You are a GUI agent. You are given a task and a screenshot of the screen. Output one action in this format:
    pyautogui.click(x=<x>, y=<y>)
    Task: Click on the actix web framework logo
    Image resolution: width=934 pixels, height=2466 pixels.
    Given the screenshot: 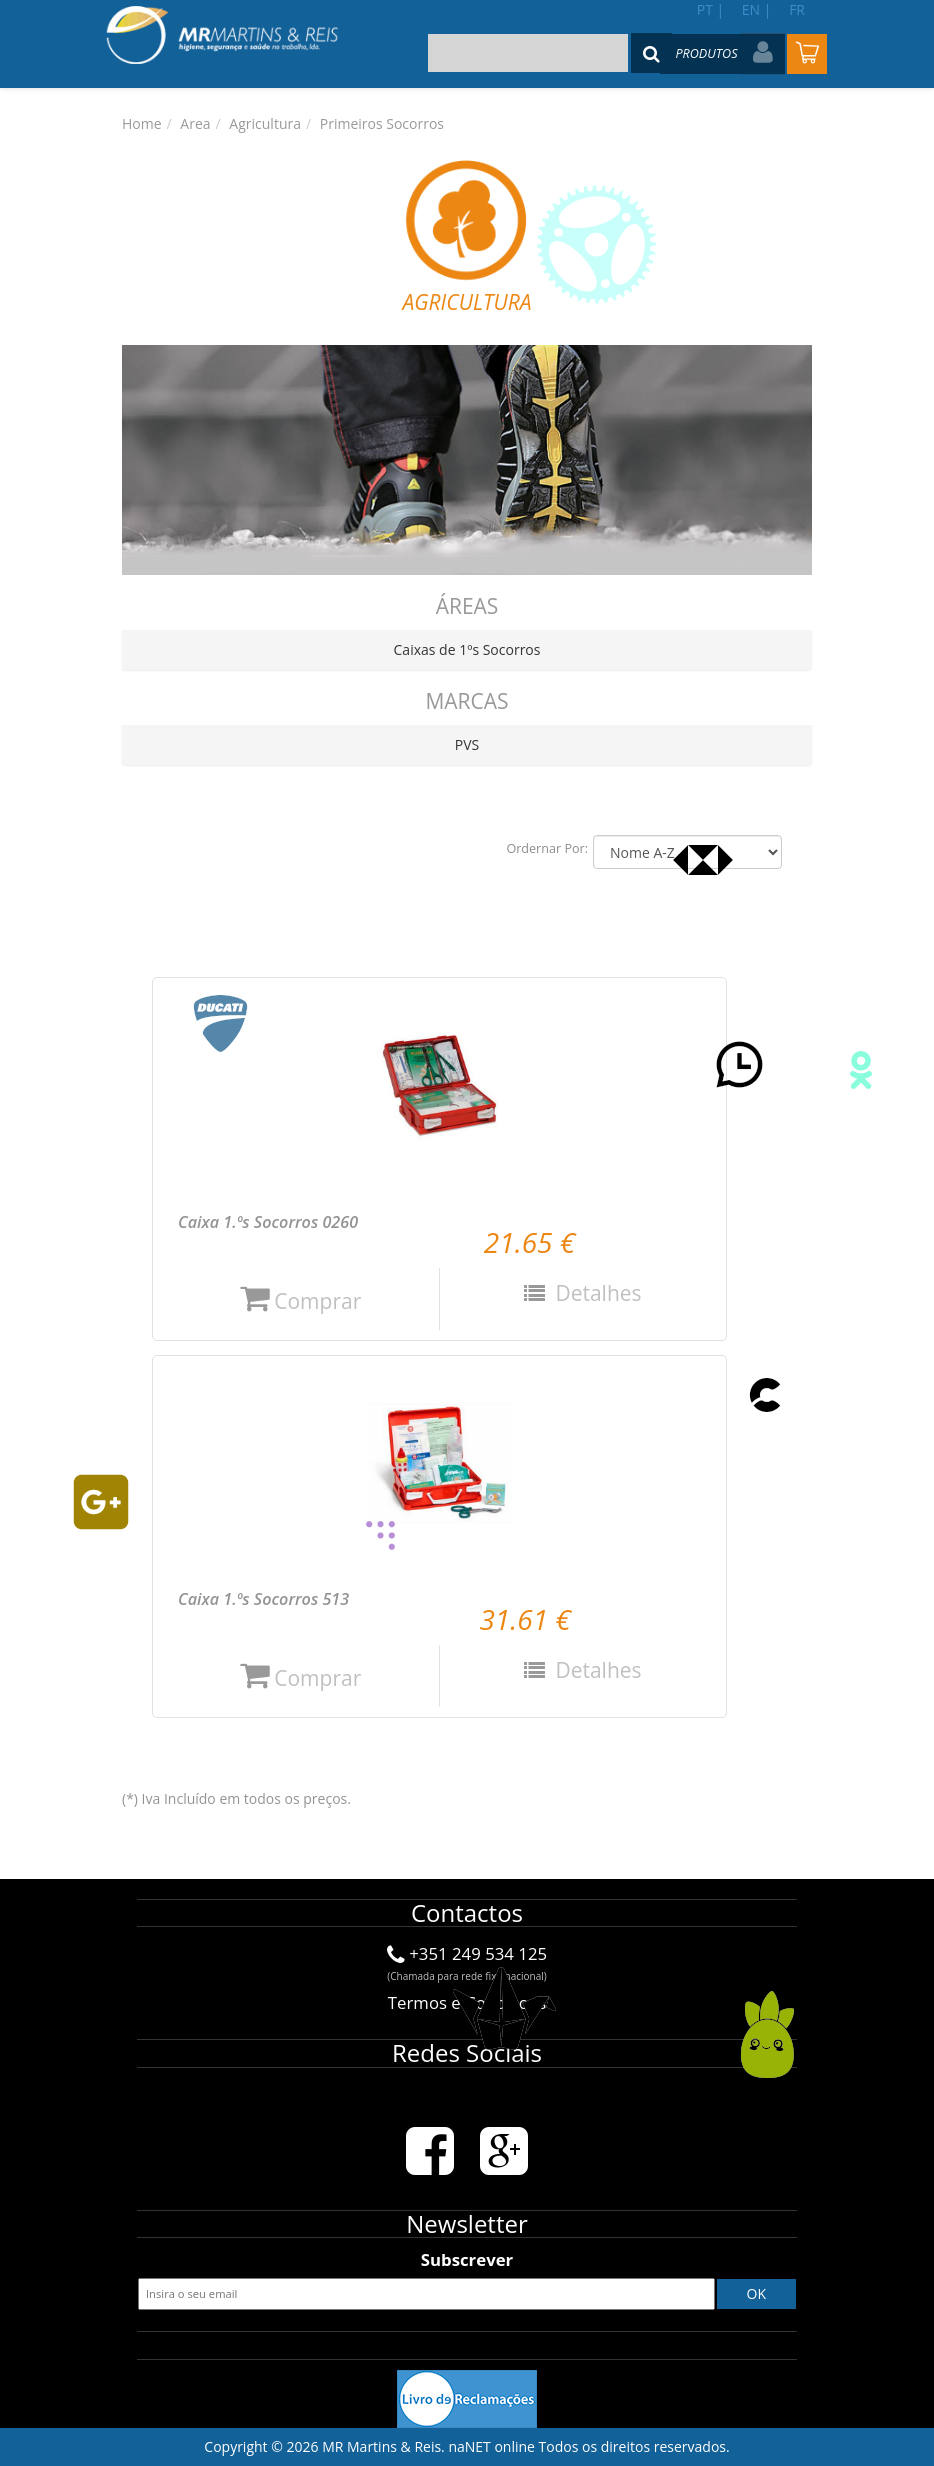 What is the action you would take?
    pyautogui.click(x=596, y=244)
    